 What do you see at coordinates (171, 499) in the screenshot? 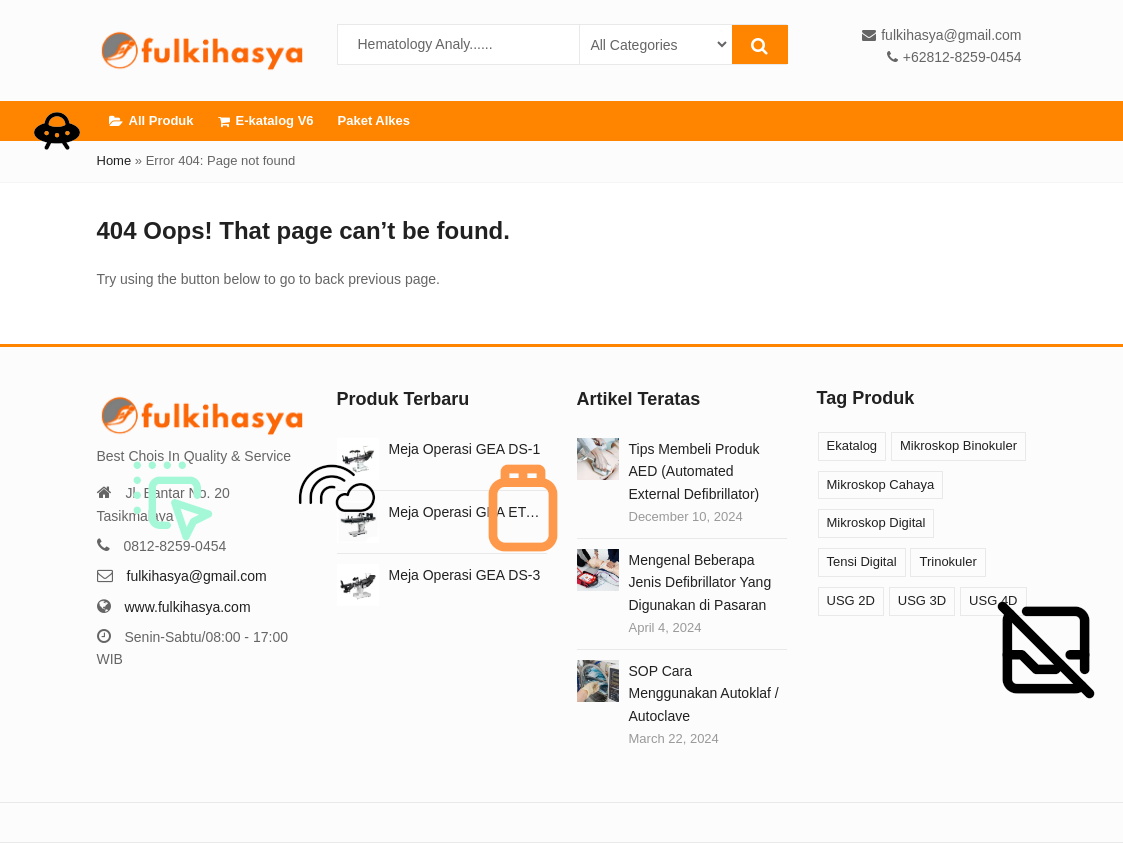
I see `drag and drop to reorder items` at bounding box center [171, 499].